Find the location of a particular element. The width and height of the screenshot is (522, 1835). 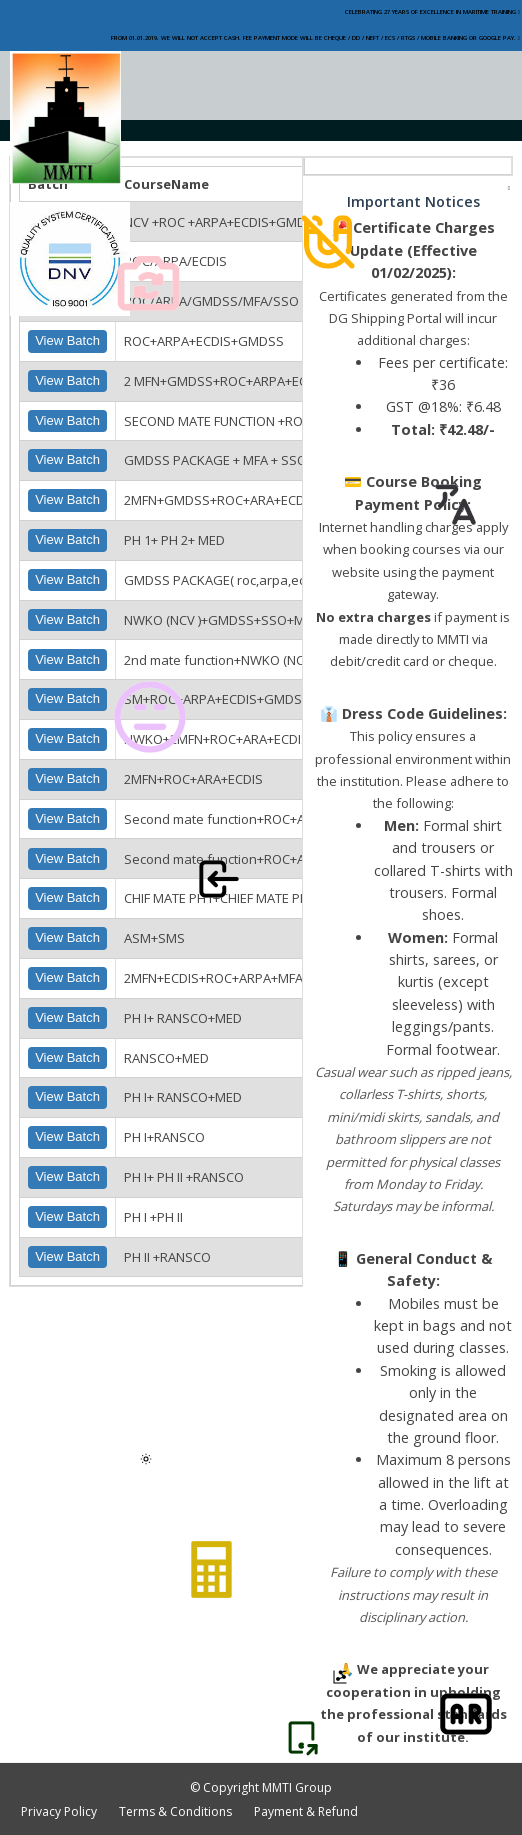

decrease screen brightness is located at coordinates (146, 1459).